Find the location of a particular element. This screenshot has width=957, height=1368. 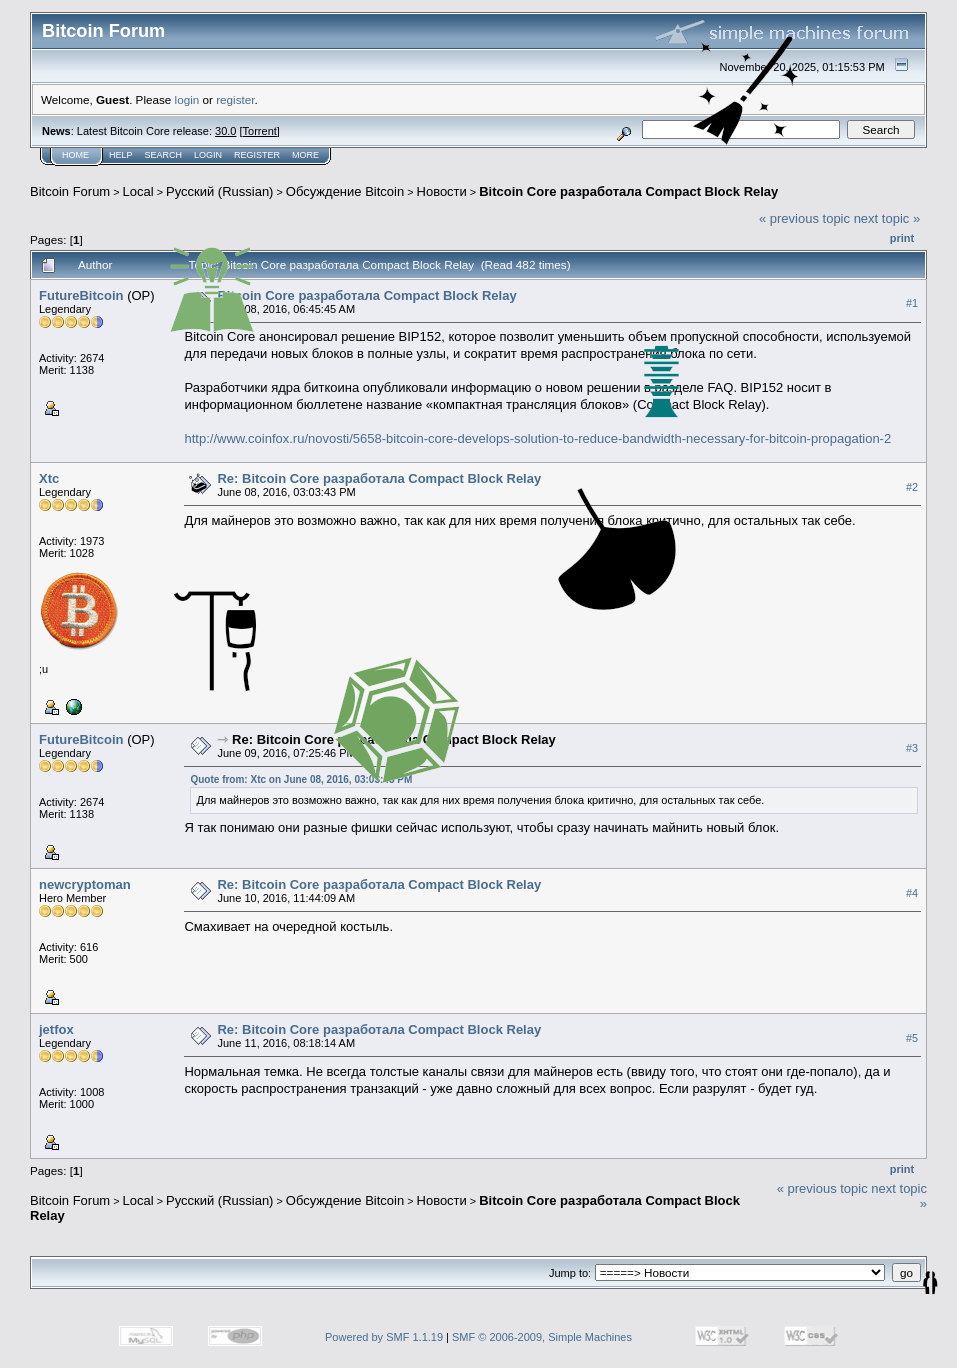

summon a ghost companion is located at coordinates (930, 1282).